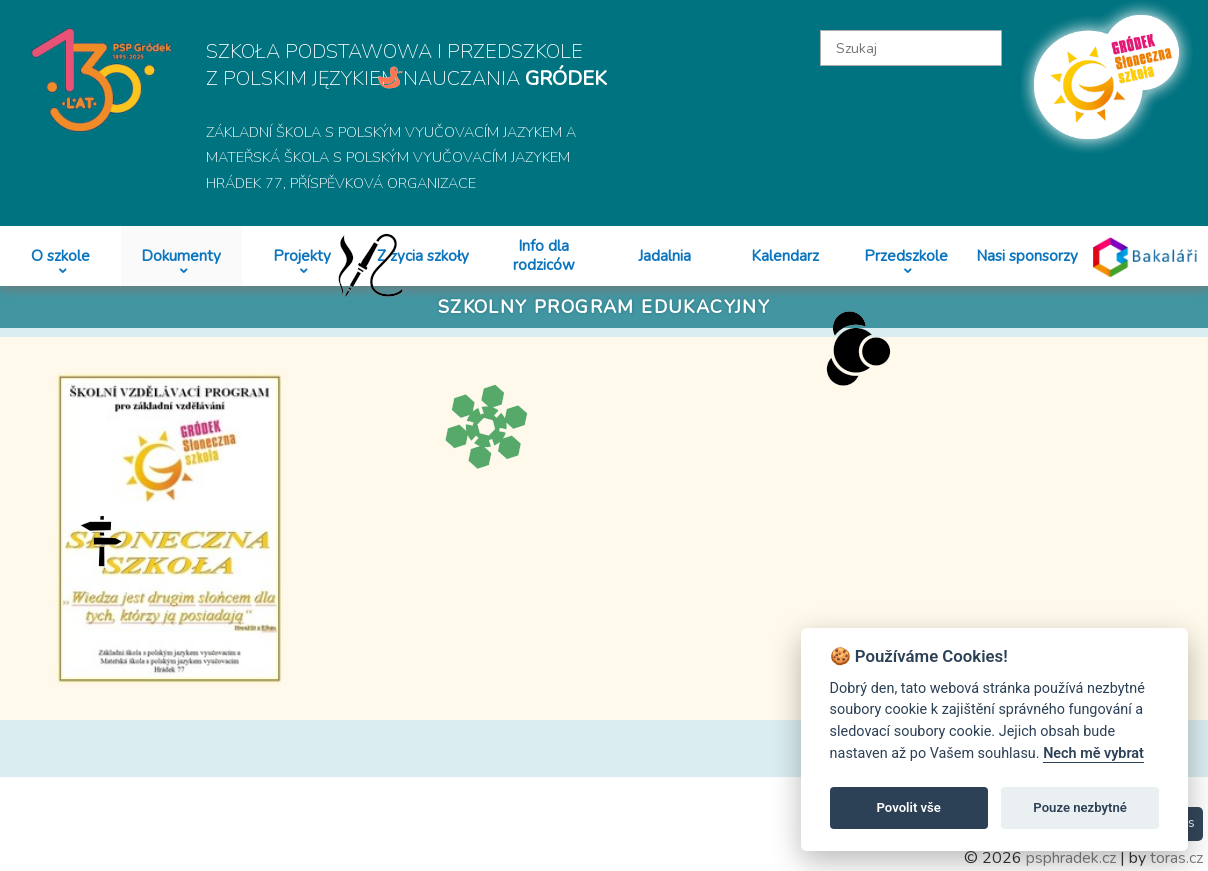 Image resolution: width=1208 pixels, height=871 pixels. What do you see at coordinates (101, 540) in the screenshot?
I see `navigate to different game areas or levels` at bounding box center [101, 540].